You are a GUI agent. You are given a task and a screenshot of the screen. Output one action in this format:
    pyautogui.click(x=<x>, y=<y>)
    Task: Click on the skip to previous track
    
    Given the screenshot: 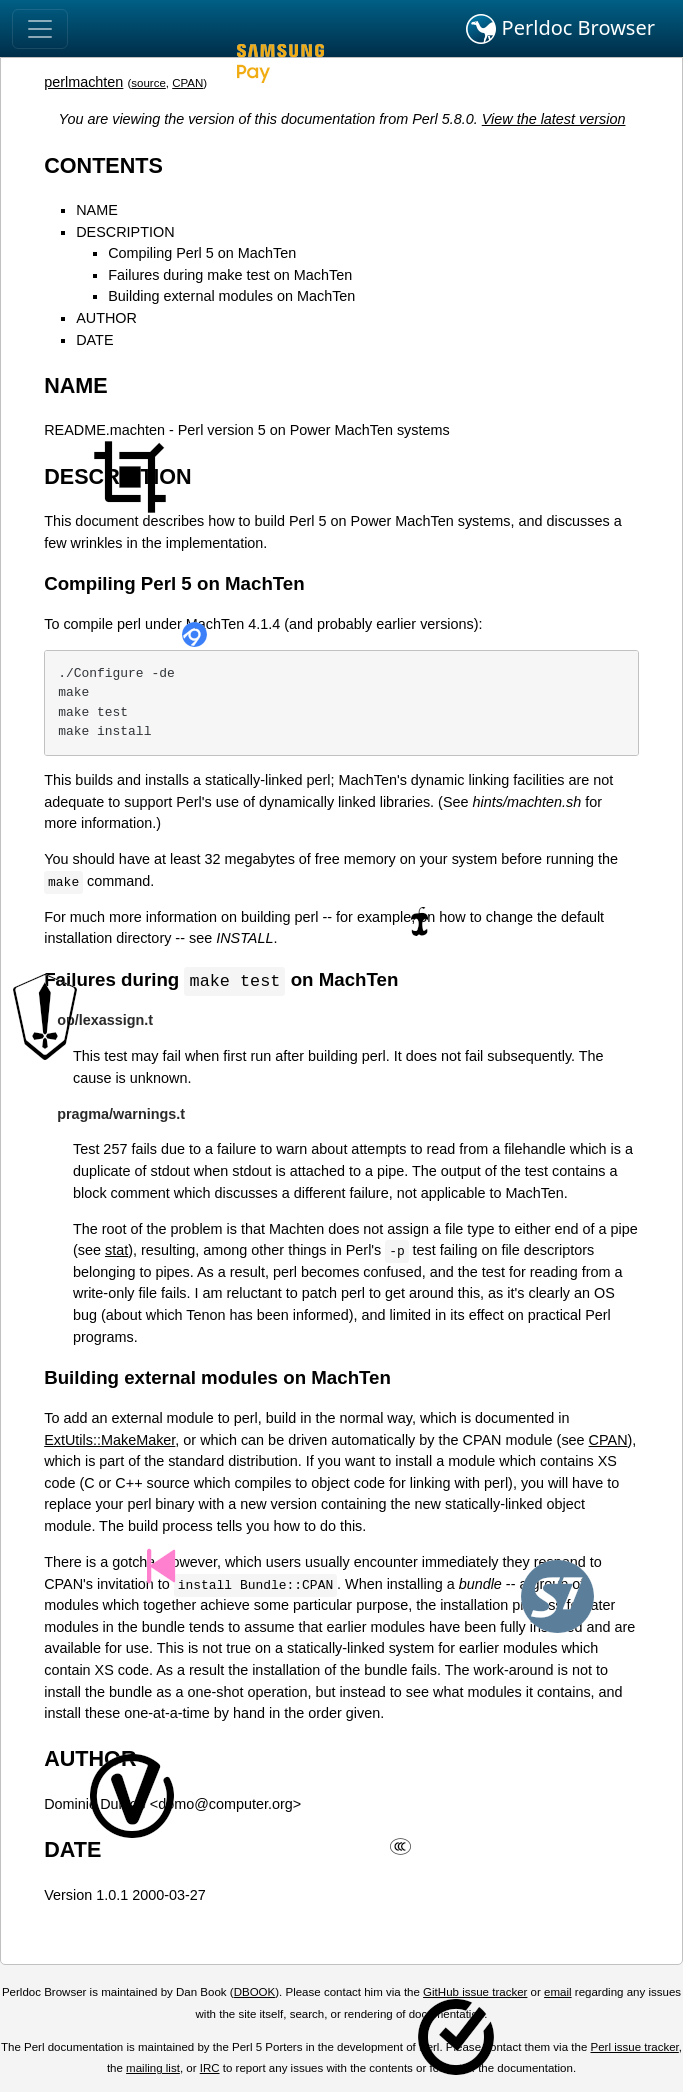 What is the action you would take?
    pyautogui.click(x=160, y=1566)
    